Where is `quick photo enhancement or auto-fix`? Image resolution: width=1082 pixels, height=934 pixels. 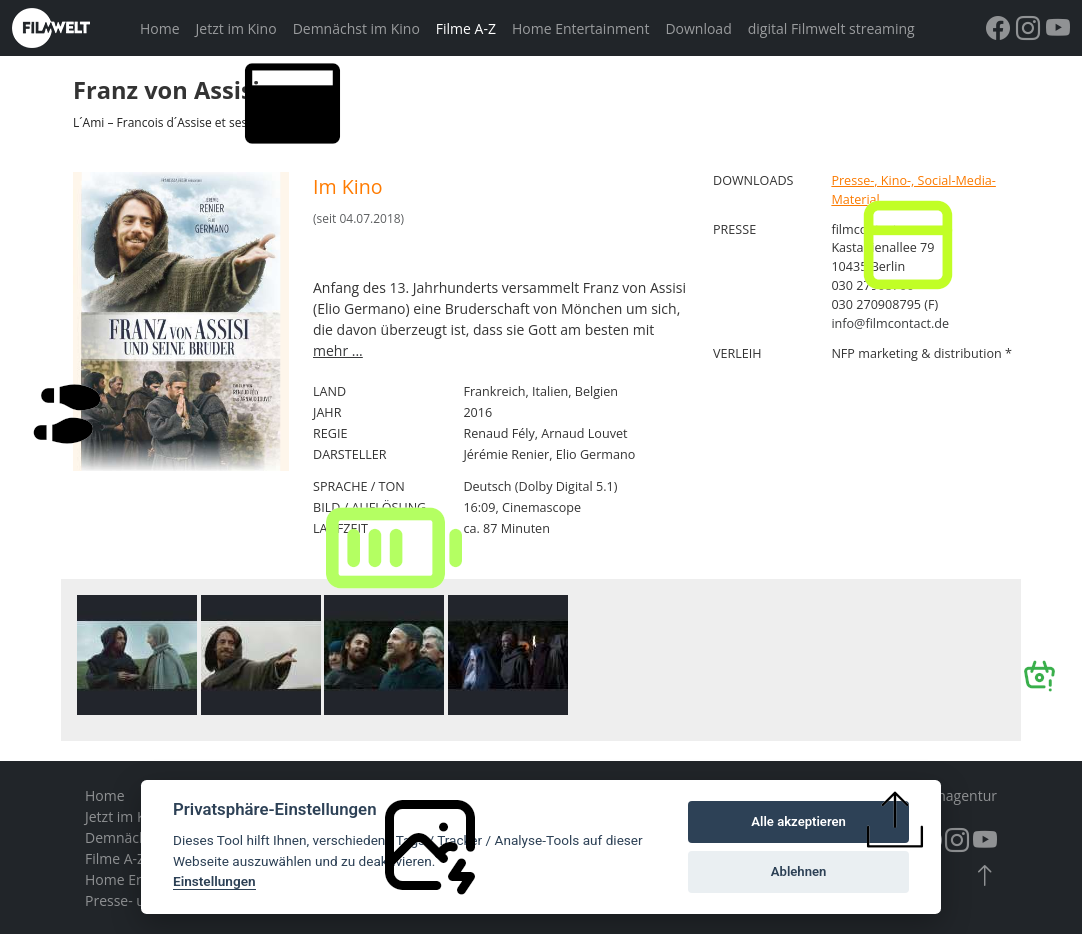 quick photo enhancement or auto-fix is located at coordinates (430, 845).